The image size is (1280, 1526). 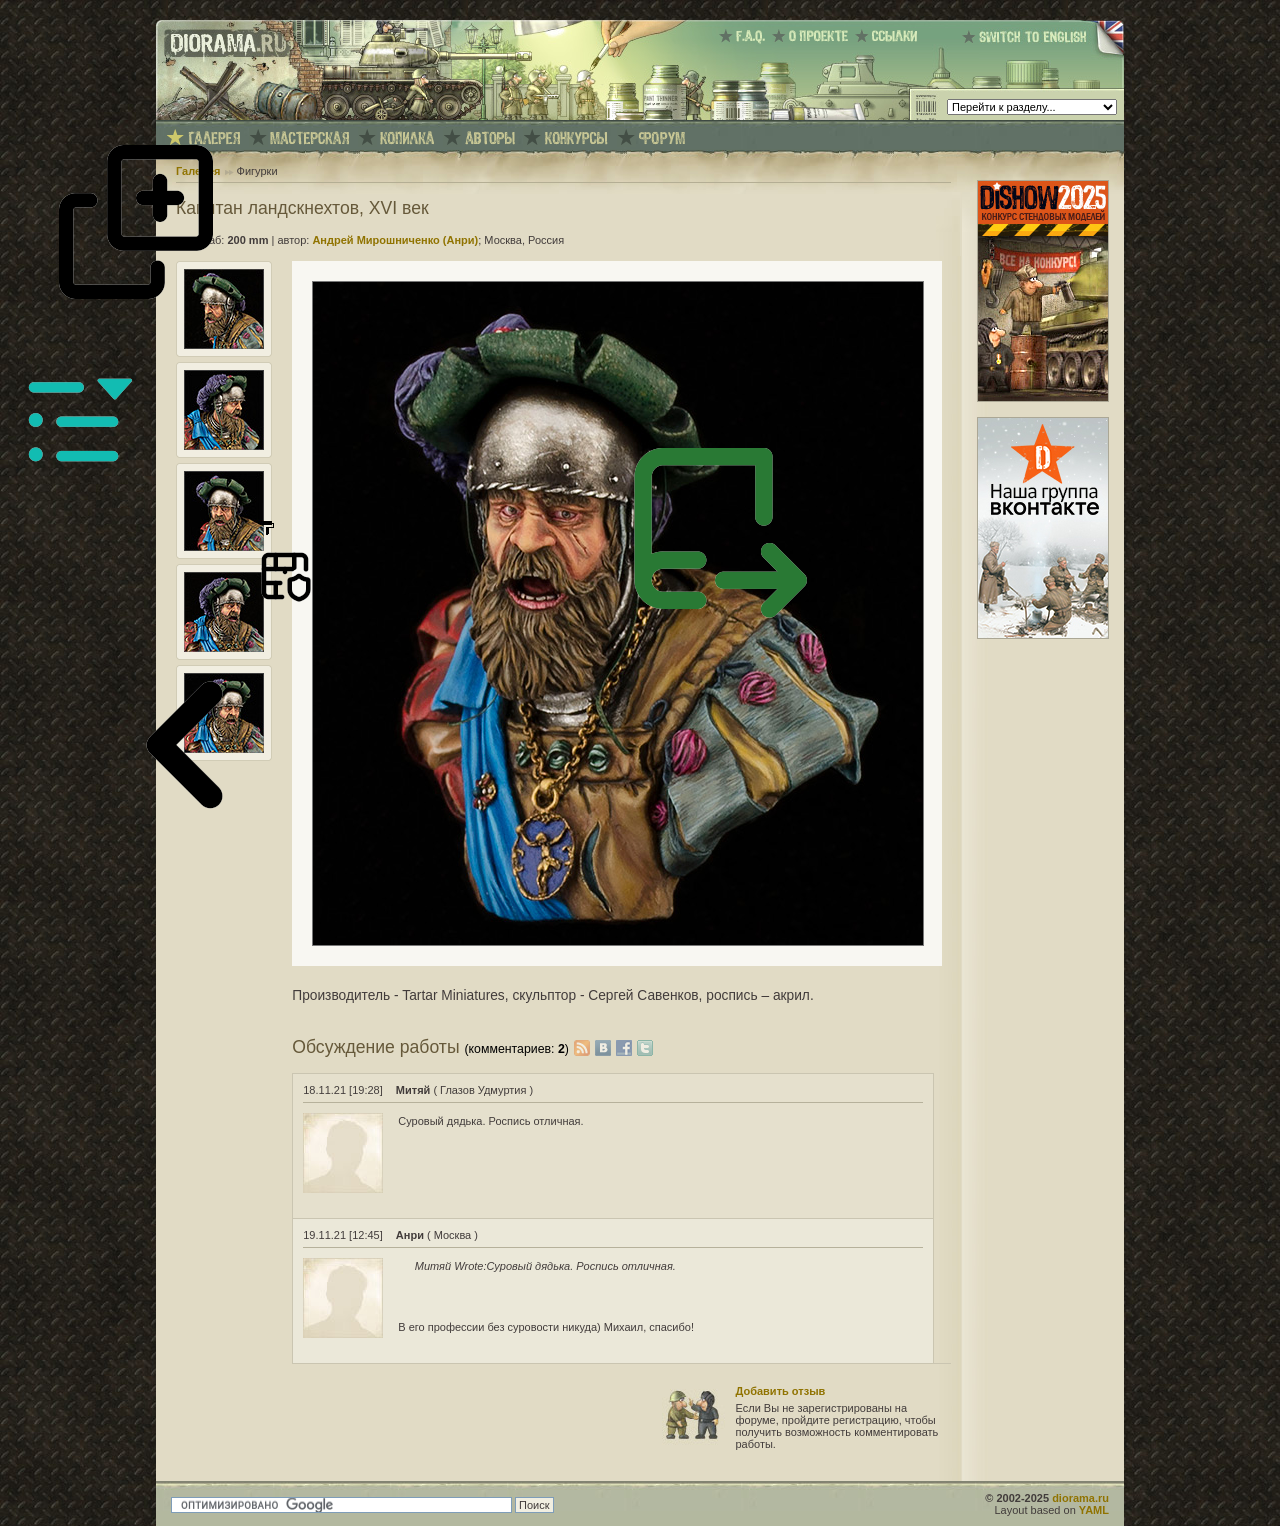 What do you see at coordinates (77, 420) in the screenshot?
I see `select multiple items from a list` at bounding box center [77, 420].